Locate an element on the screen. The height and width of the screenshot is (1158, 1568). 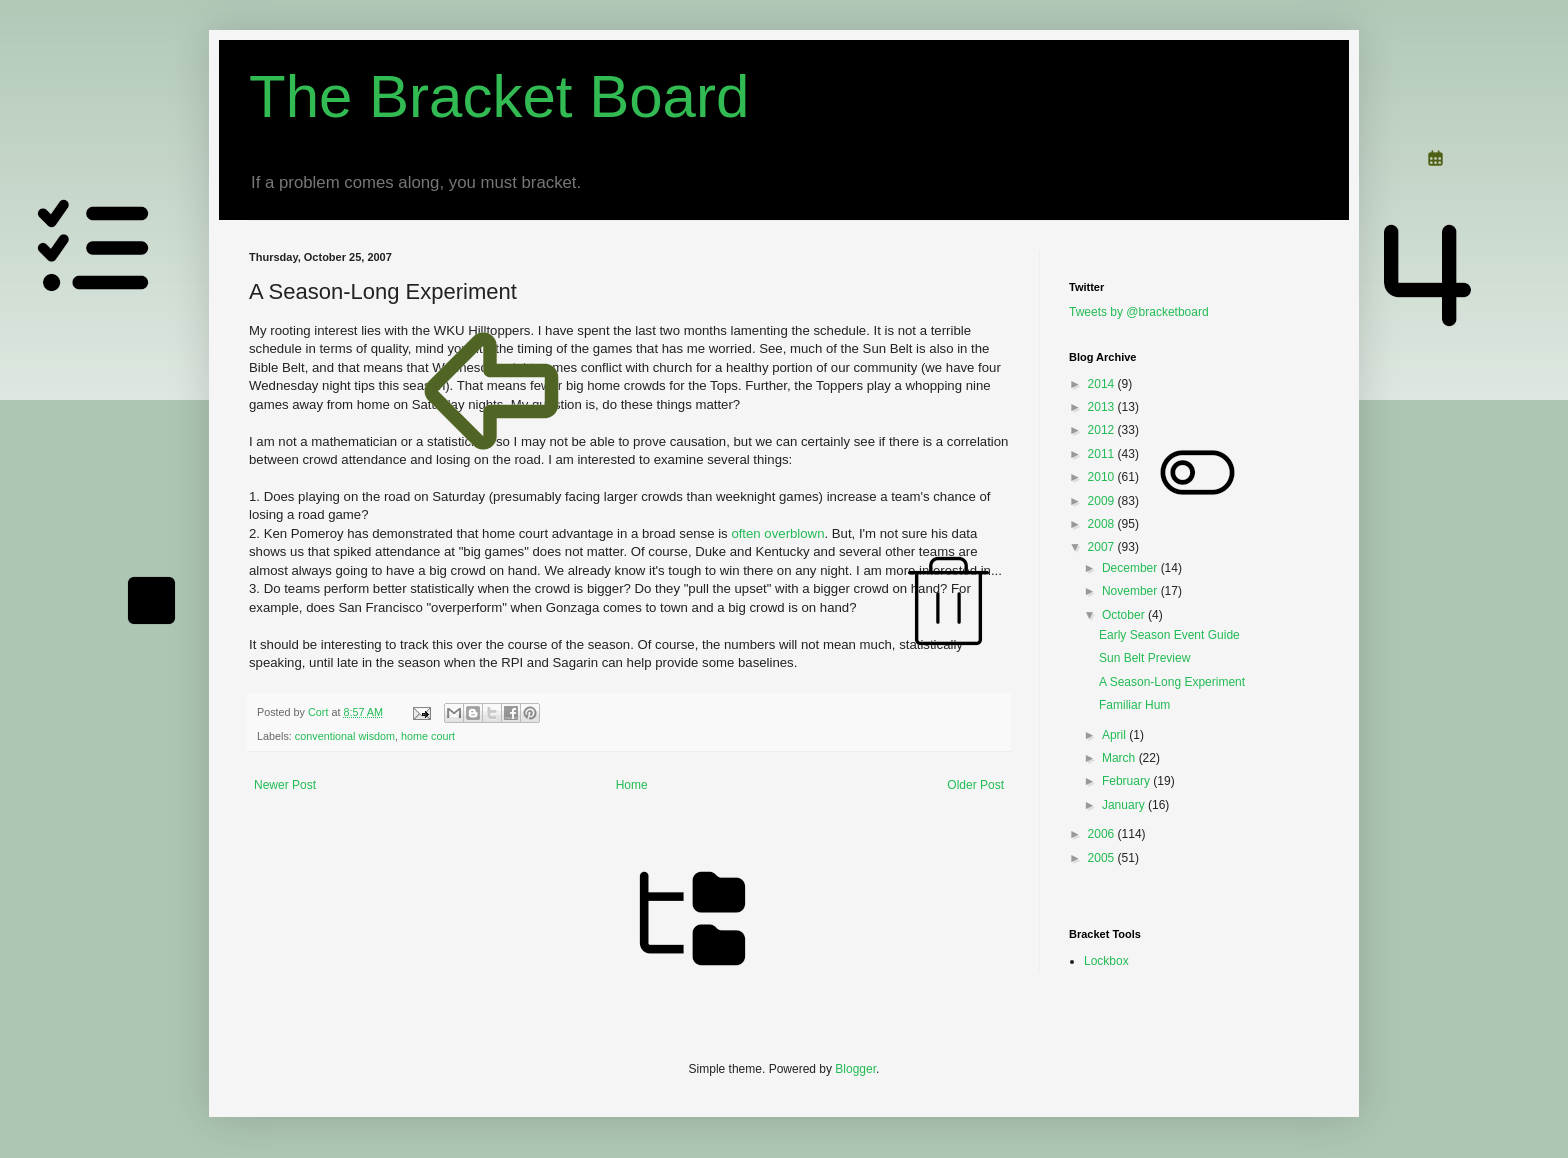
view your task list is located at coordinates (93, 248).